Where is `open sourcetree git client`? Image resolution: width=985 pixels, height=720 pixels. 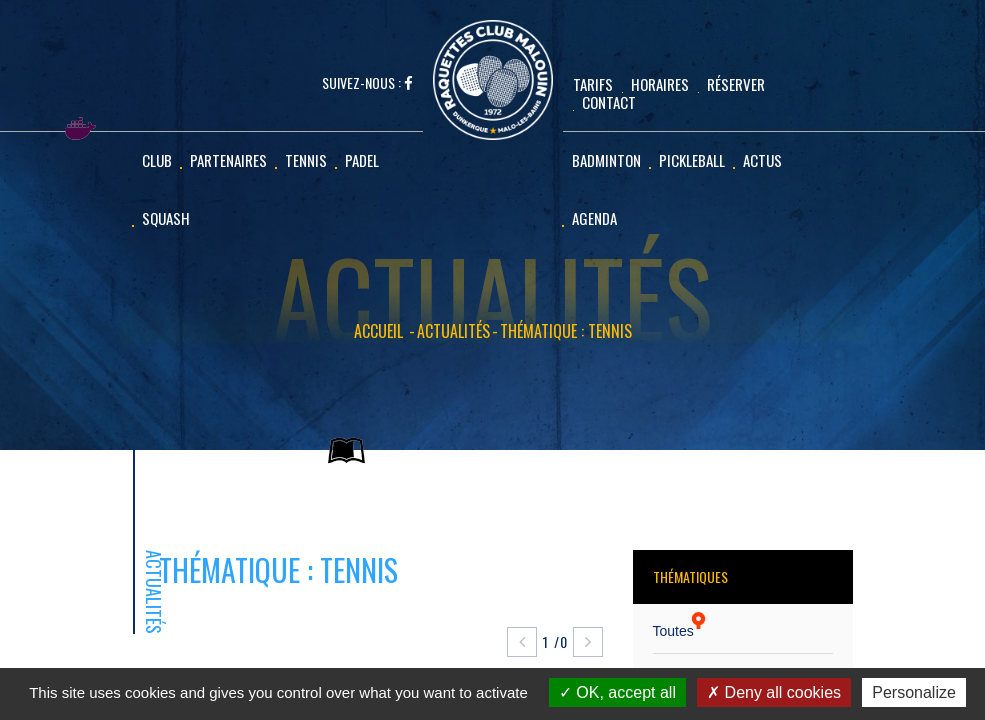
open sourcetree git client is located at coordinates (698, 620).